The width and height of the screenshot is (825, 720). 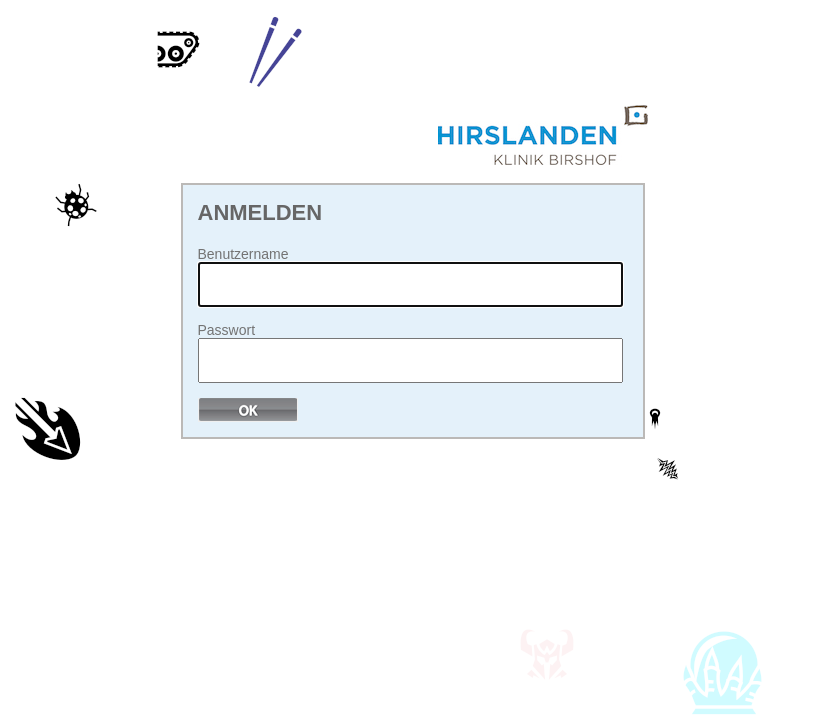 What do you see at coordinates (655, 419) in the screenshot?
I see `trigger an explosion or blast effect` at bounding box center [655, 419].